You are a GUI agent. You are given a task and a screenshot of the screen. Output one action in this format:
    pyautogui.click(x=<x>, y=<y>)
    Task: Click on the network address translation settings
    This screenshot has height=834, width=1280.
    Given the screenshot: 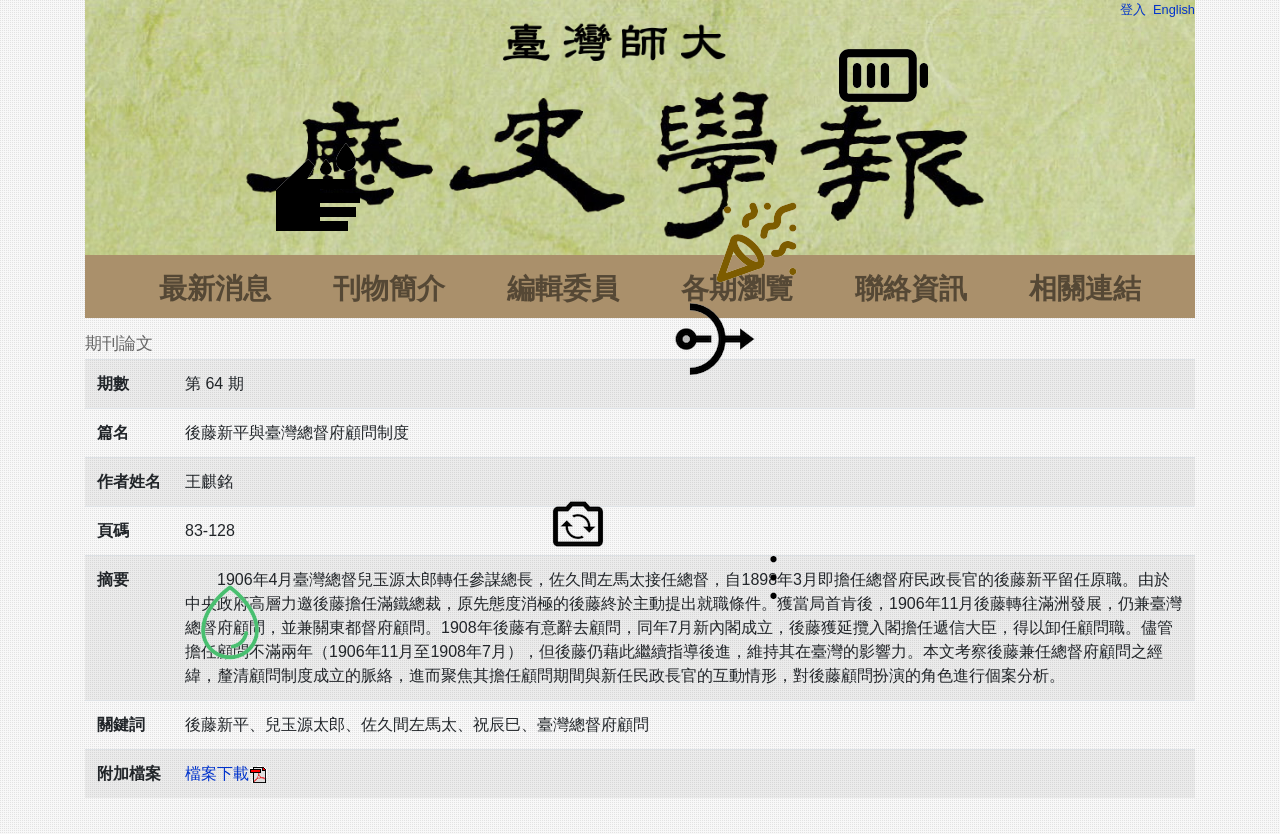 What is the action you would take?
    pyautogui.click(x=715, y=339)
    